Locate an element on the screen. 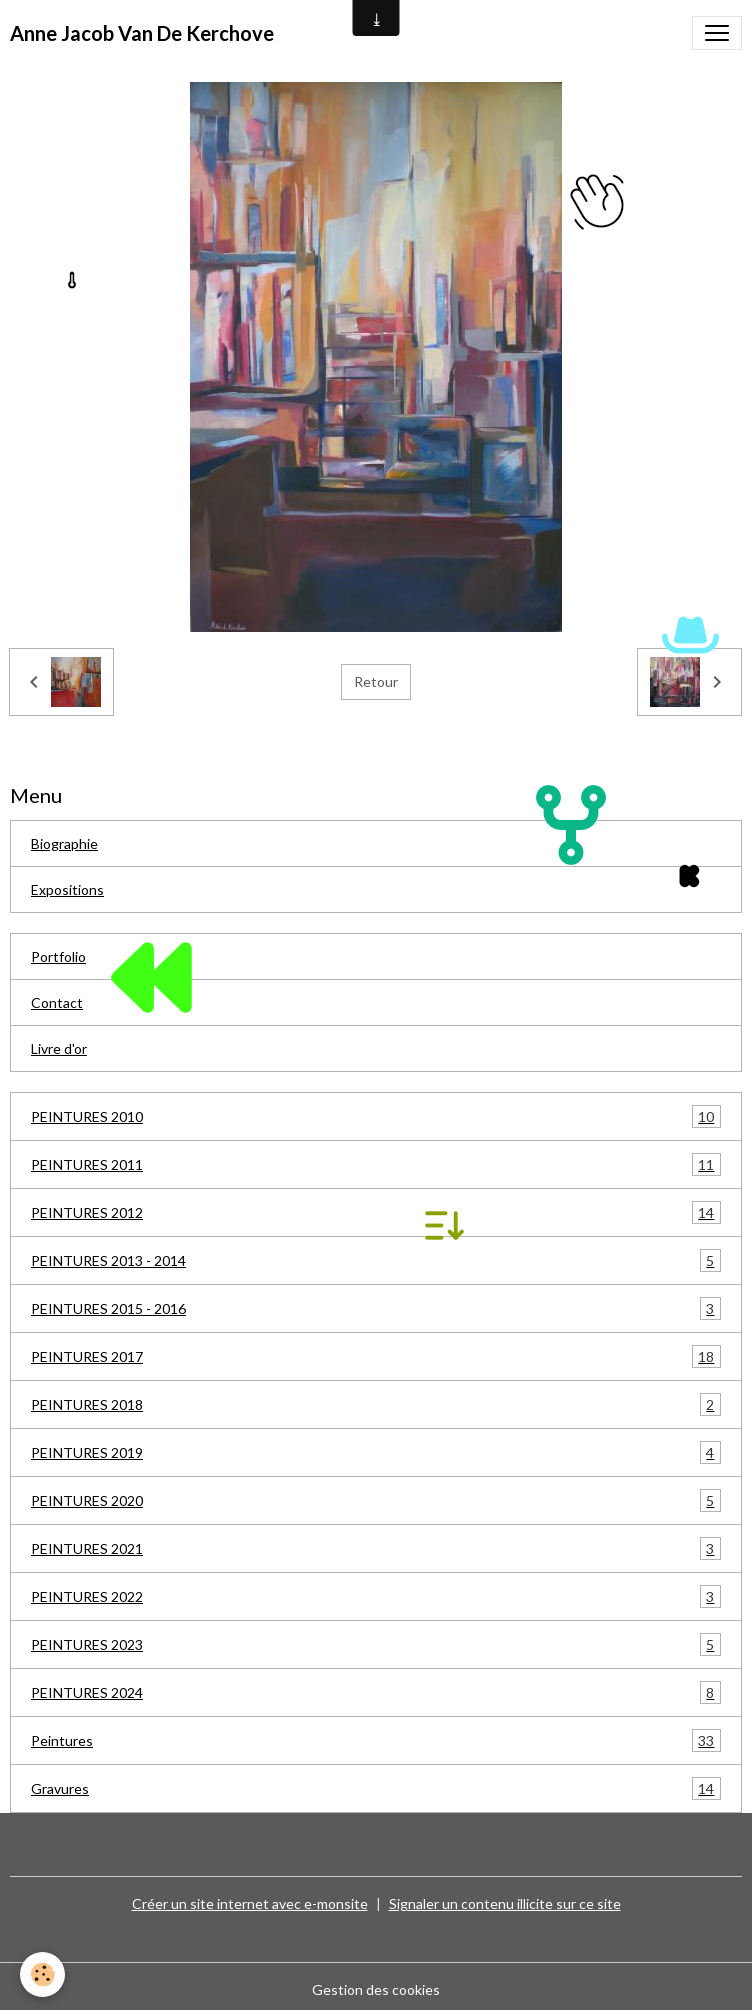 This screenshot has height=2016, width=752. sort items in descending order is located at coordinates (443, 1225).